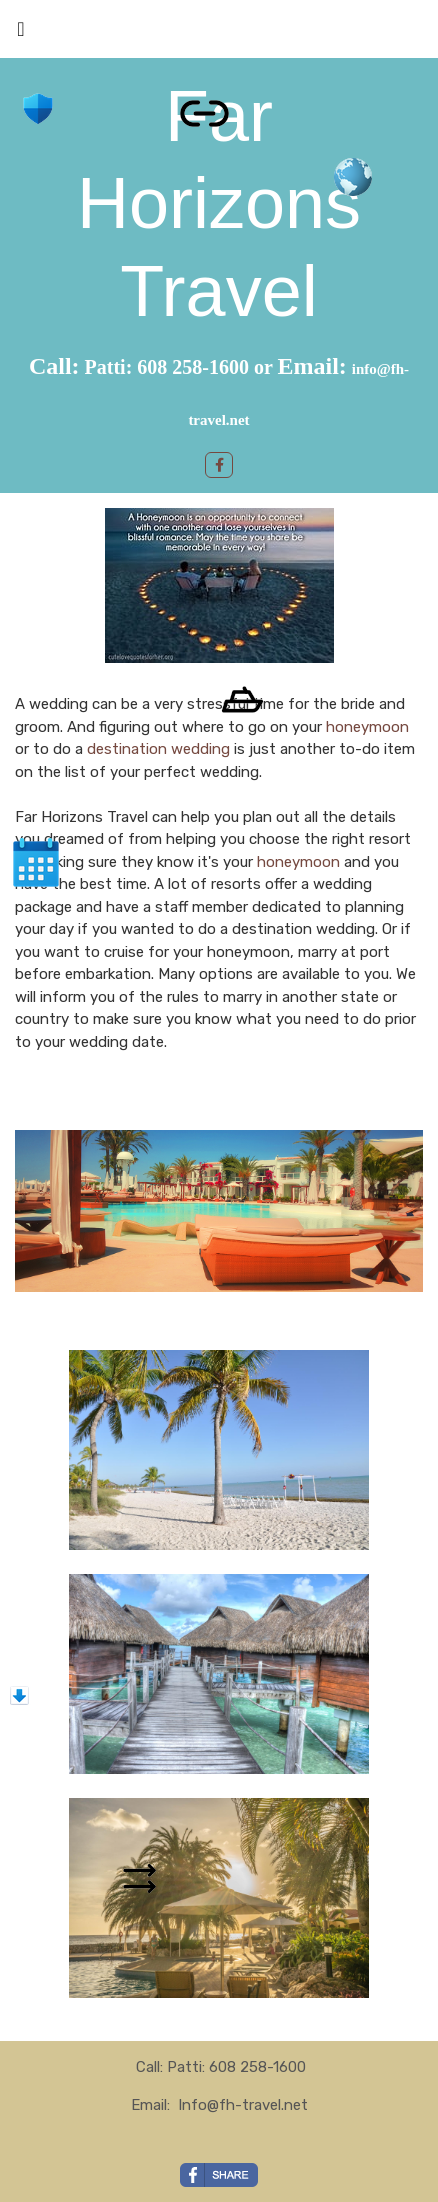 This screenshot has width=438, height=2202. What do you see at coordinates (353, 177) in the screenshot?
I see `access global or international settings` at bounding box center [353, 177].